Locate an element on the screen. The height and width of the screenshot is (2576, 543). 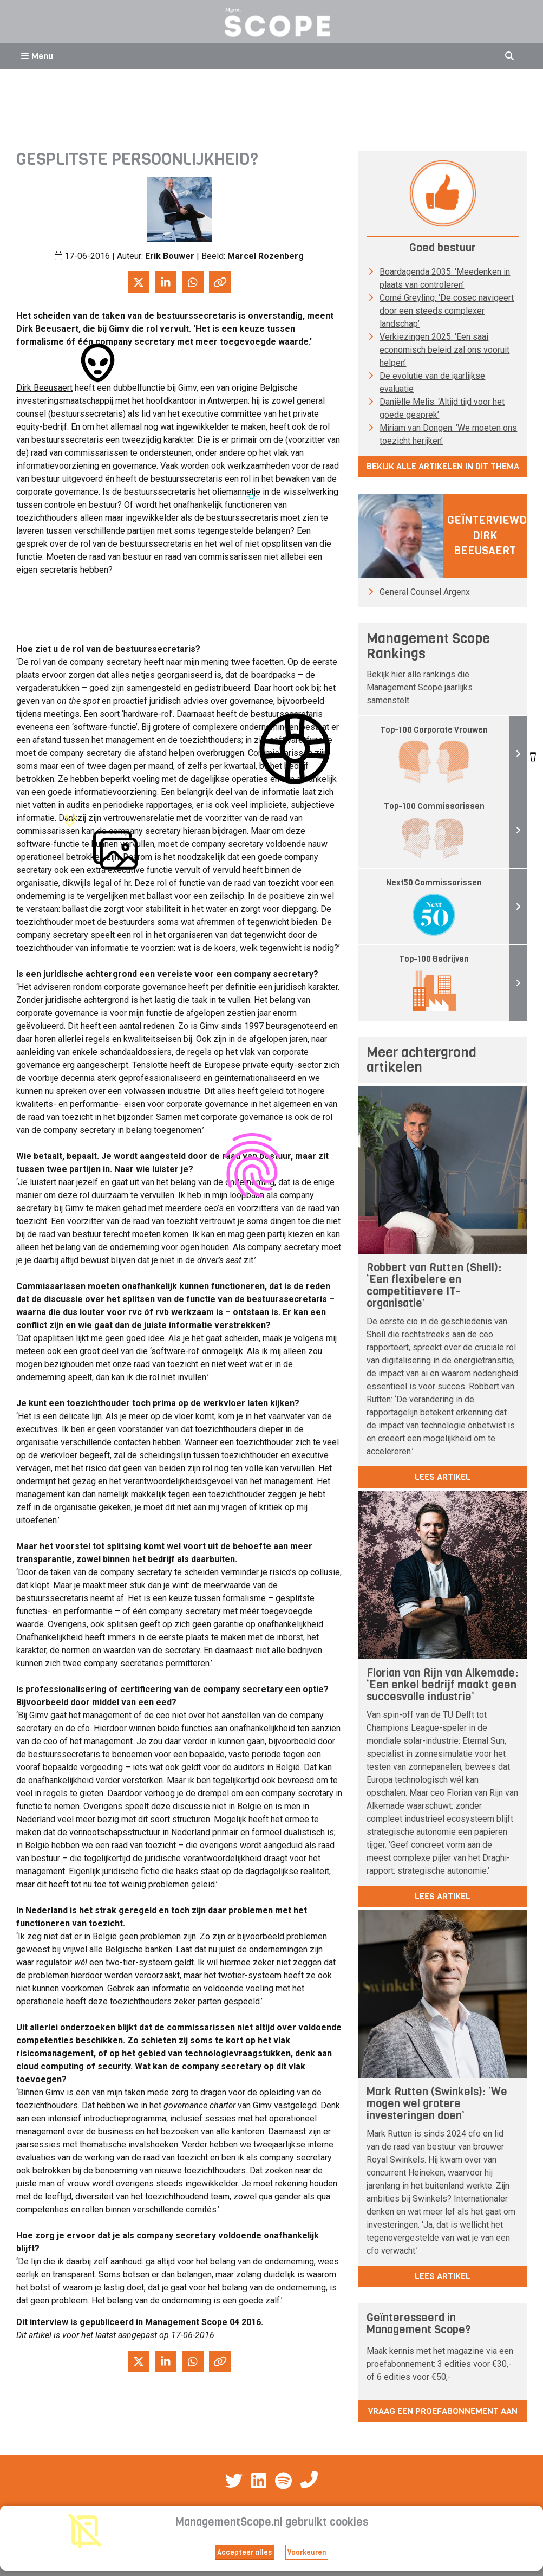
access help or support center is located at coordinates (295, 748).